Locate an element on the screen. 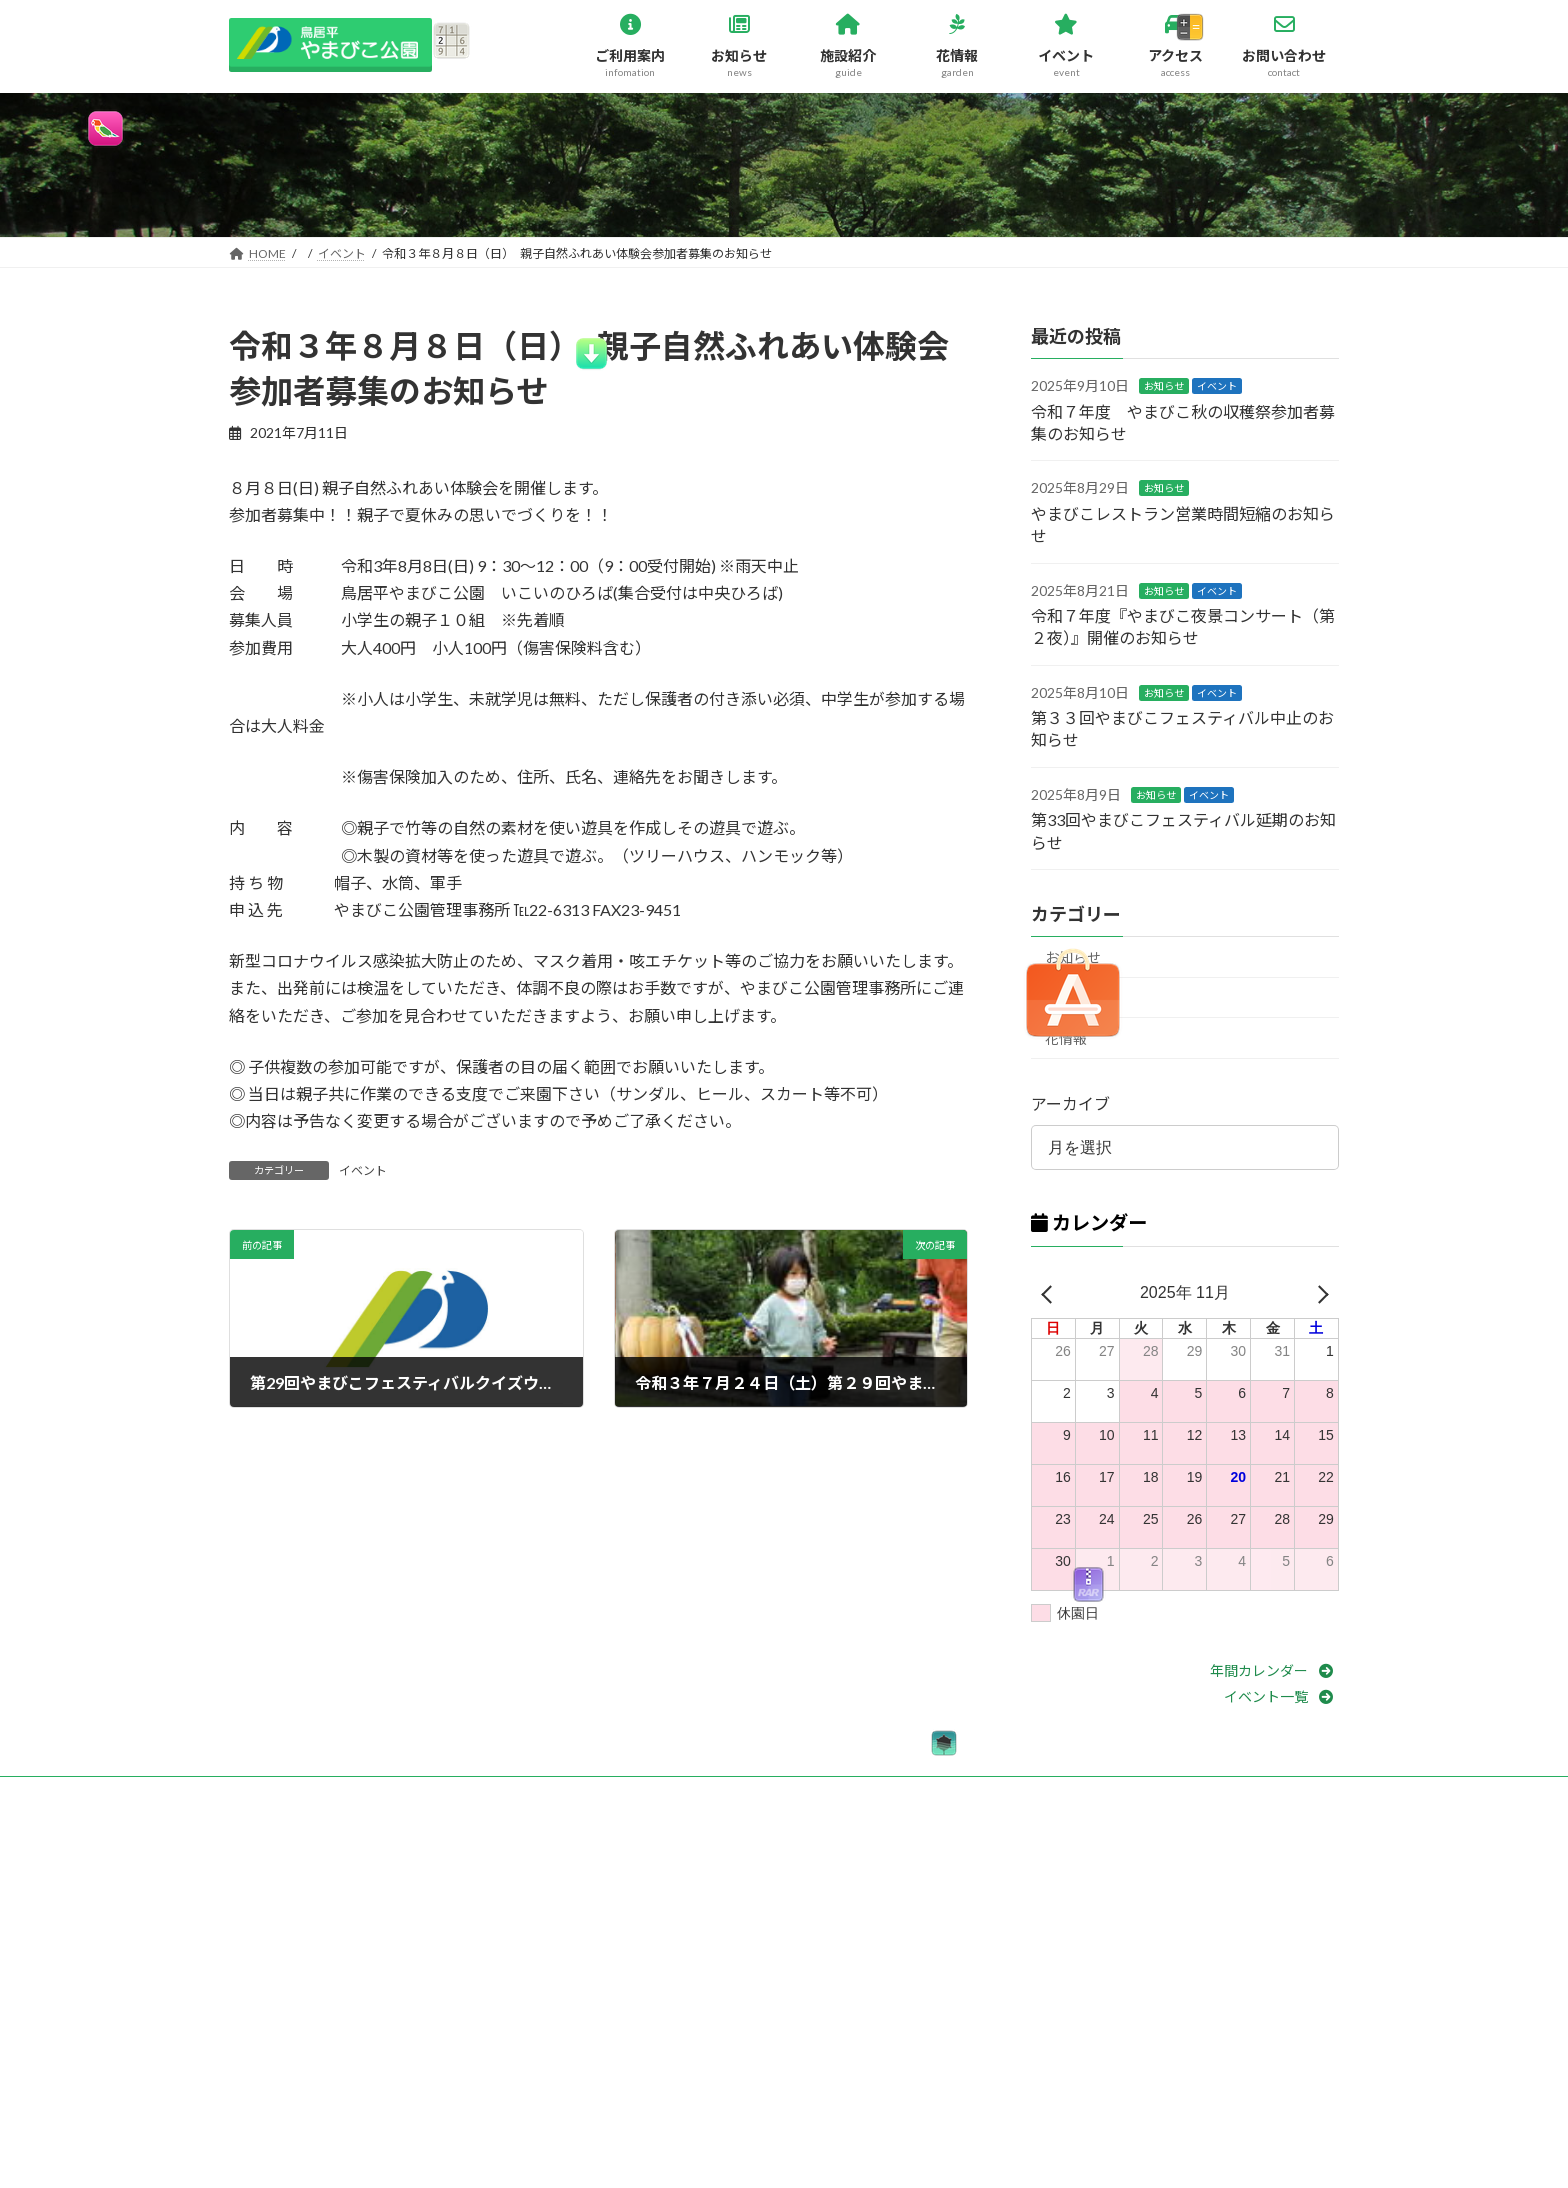 The image size is (1568, 2188). open the ubuntu software center is located at coordinates (1073, 1000).